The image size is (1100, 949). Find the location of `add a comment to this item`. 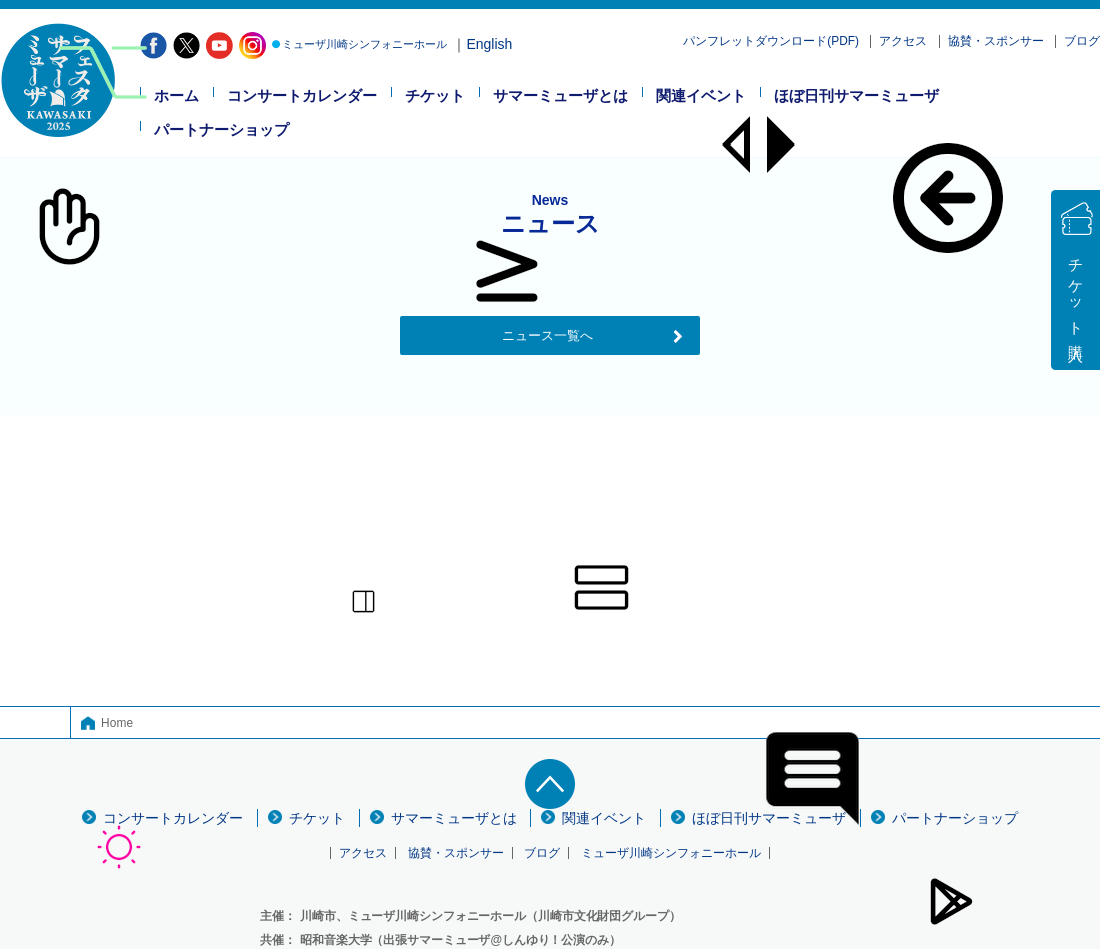

add a comment to this item is located at coordinates (812, 778).